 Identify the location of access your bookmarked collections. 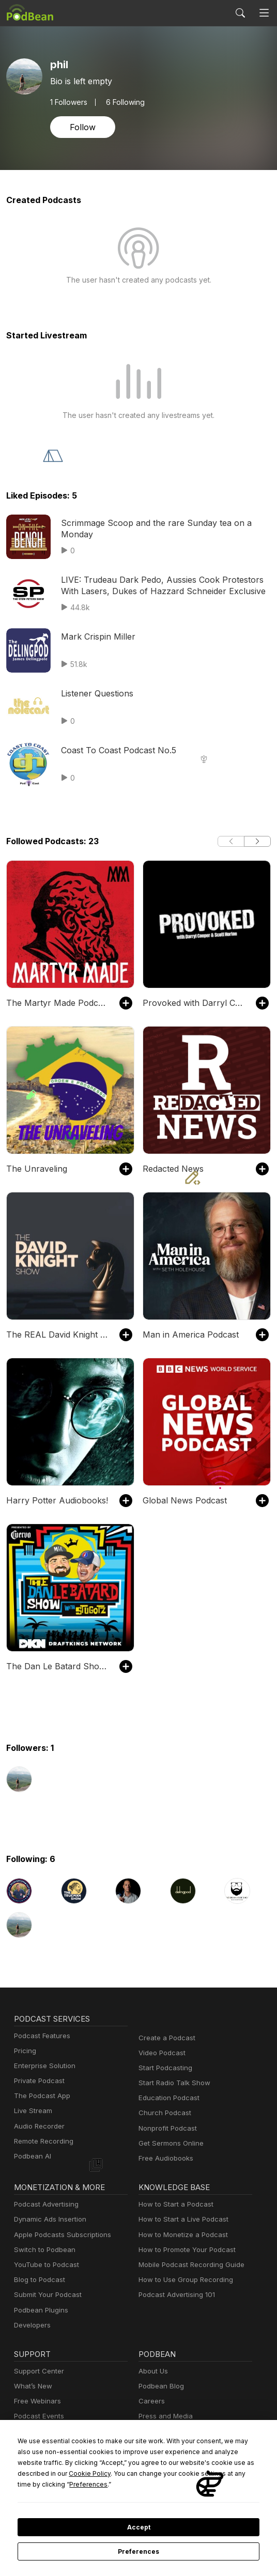
(96, 2165).